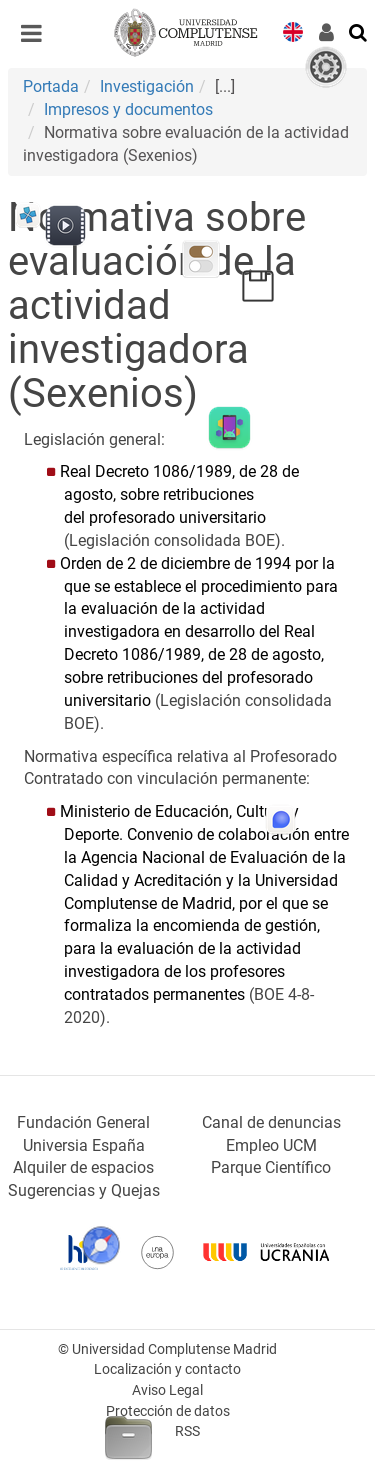 The image size is (375, 1469). What do you see at coordinates (280, 819) in the screenshot?
I see `open the texts messaging app` at bounding box center [280, 819].